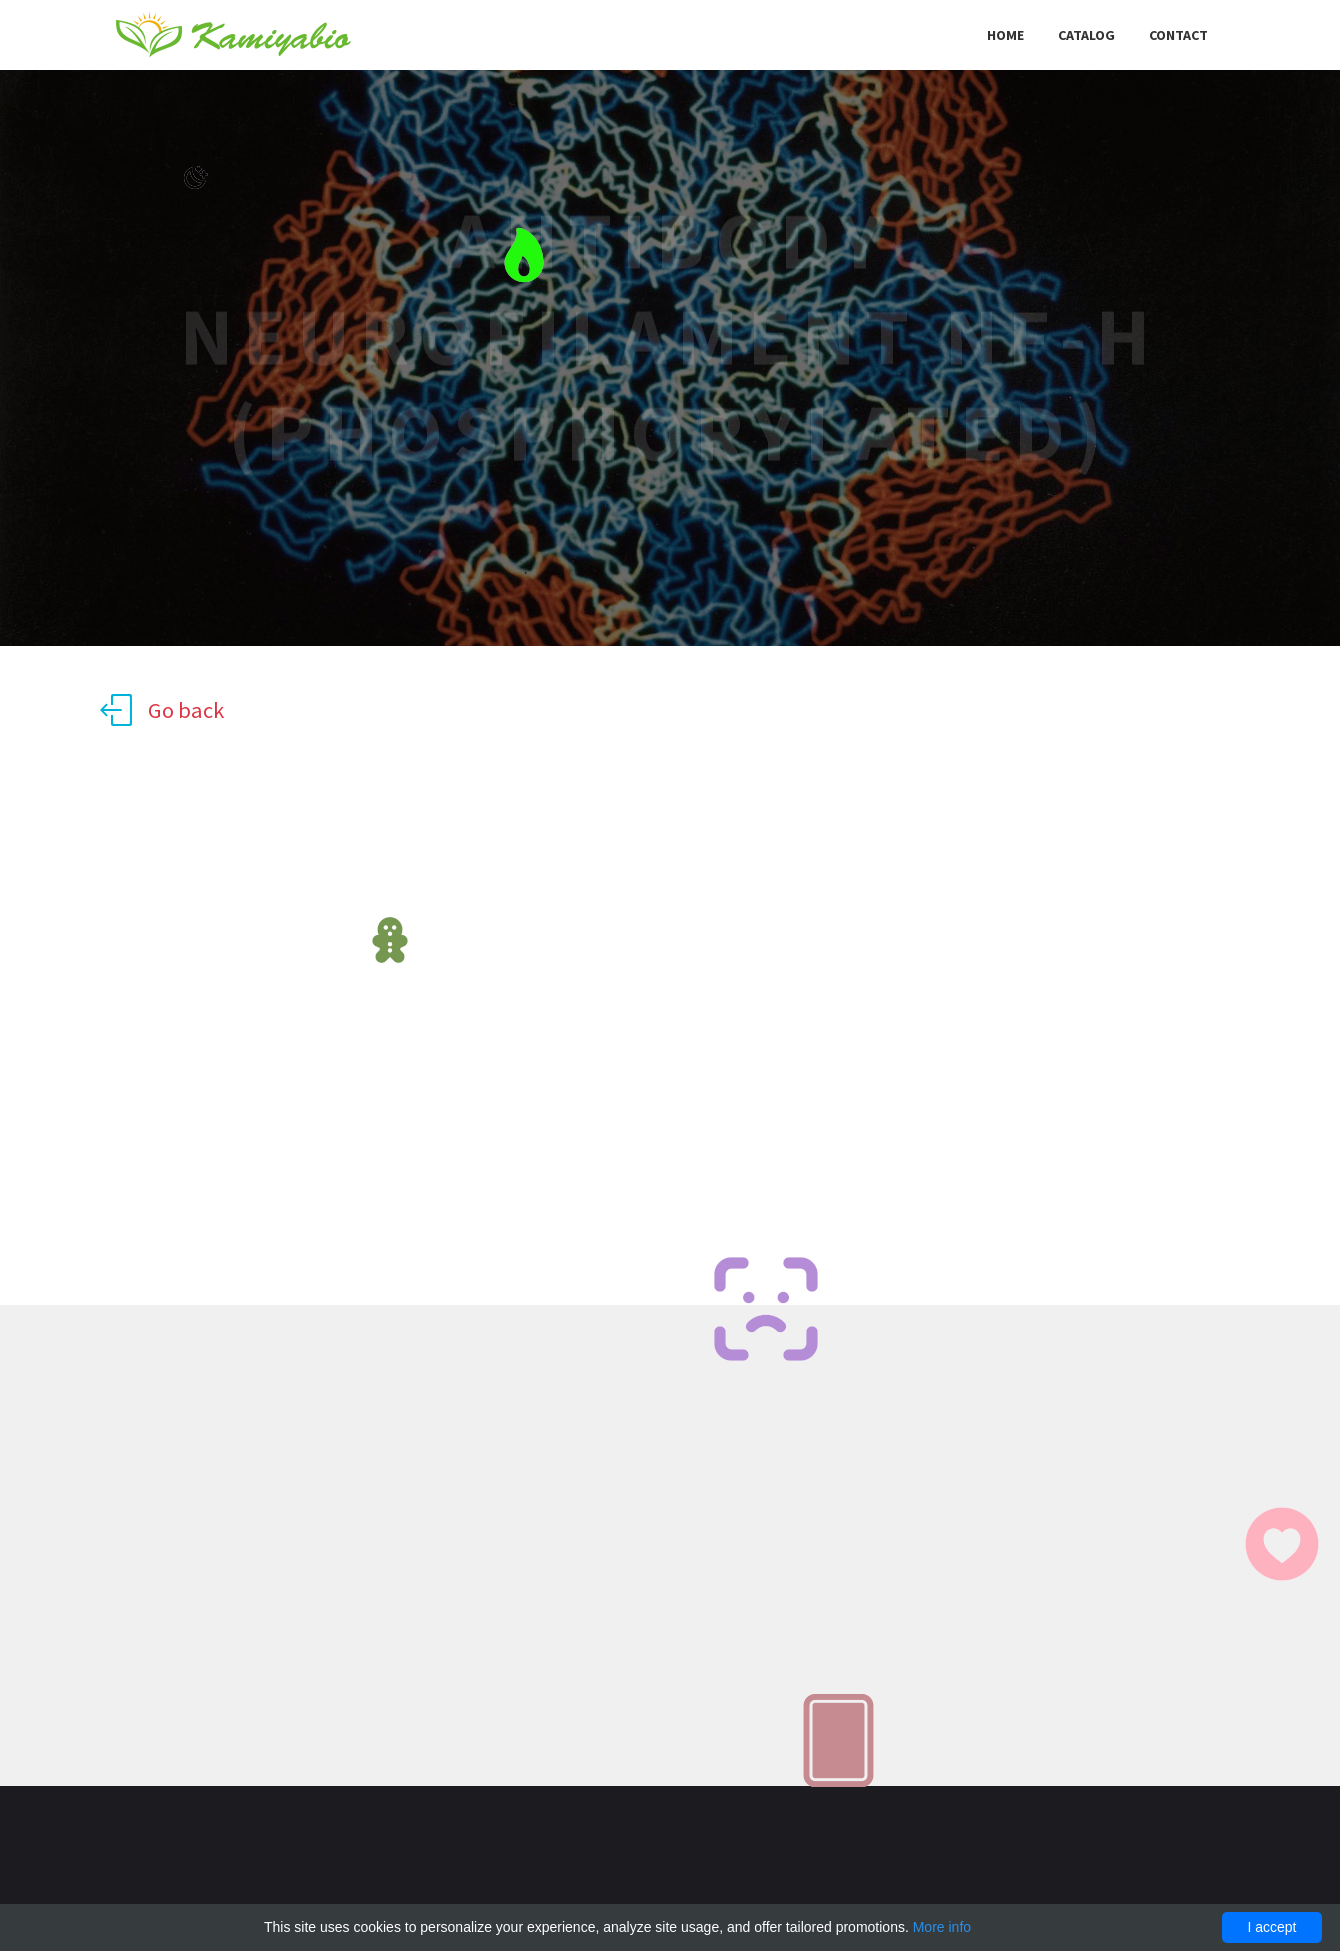 This screenshot has width=1340, height=1951. I want to click on enable dark mode or night theme, so click(195, 178).